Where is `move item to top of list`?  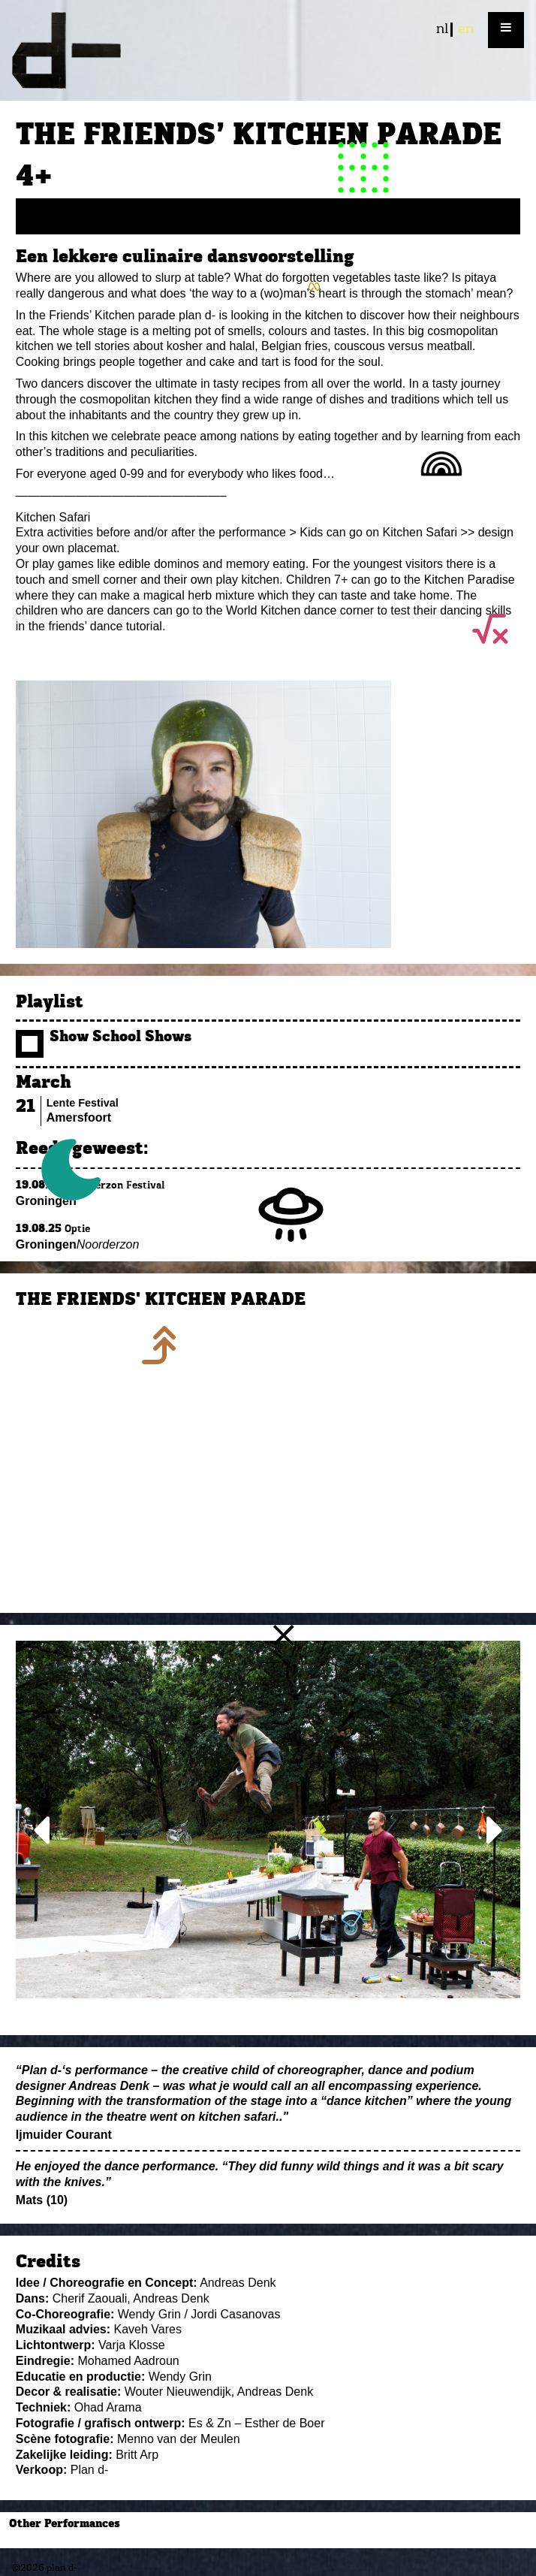 move item to top of list is located at coordinates (160, 1346).